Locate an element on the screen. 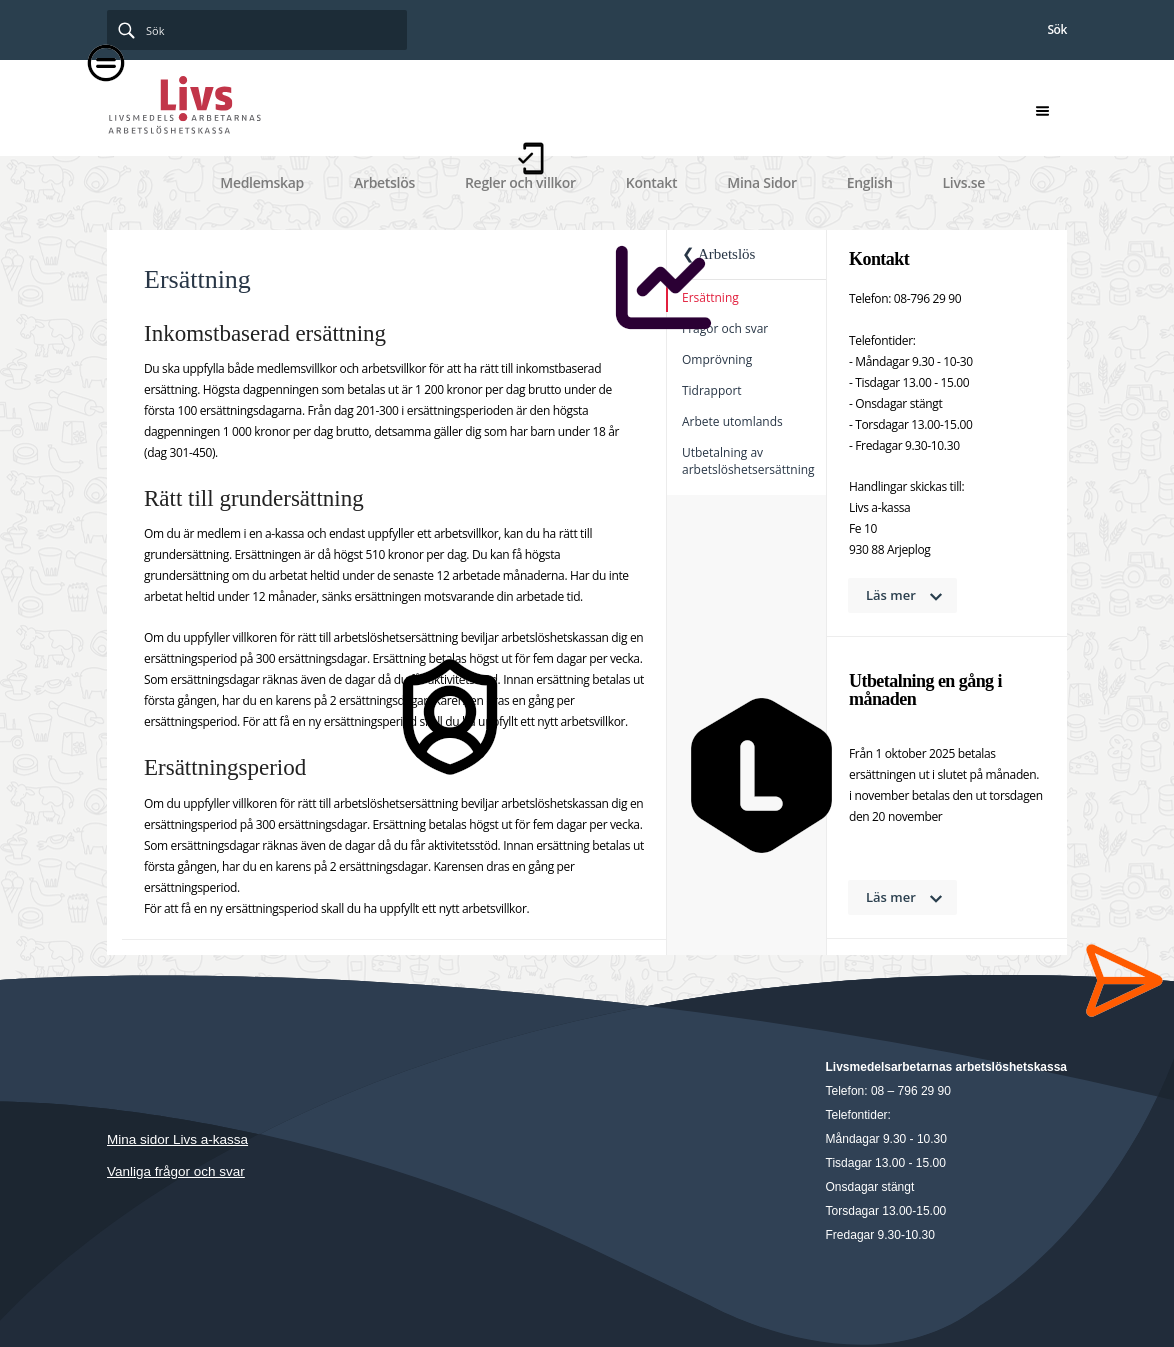 Image resolution: width=1174 pixels, height=1347 pixels. indicates a category or item labeled "L" is located at coordinates (761, 775).